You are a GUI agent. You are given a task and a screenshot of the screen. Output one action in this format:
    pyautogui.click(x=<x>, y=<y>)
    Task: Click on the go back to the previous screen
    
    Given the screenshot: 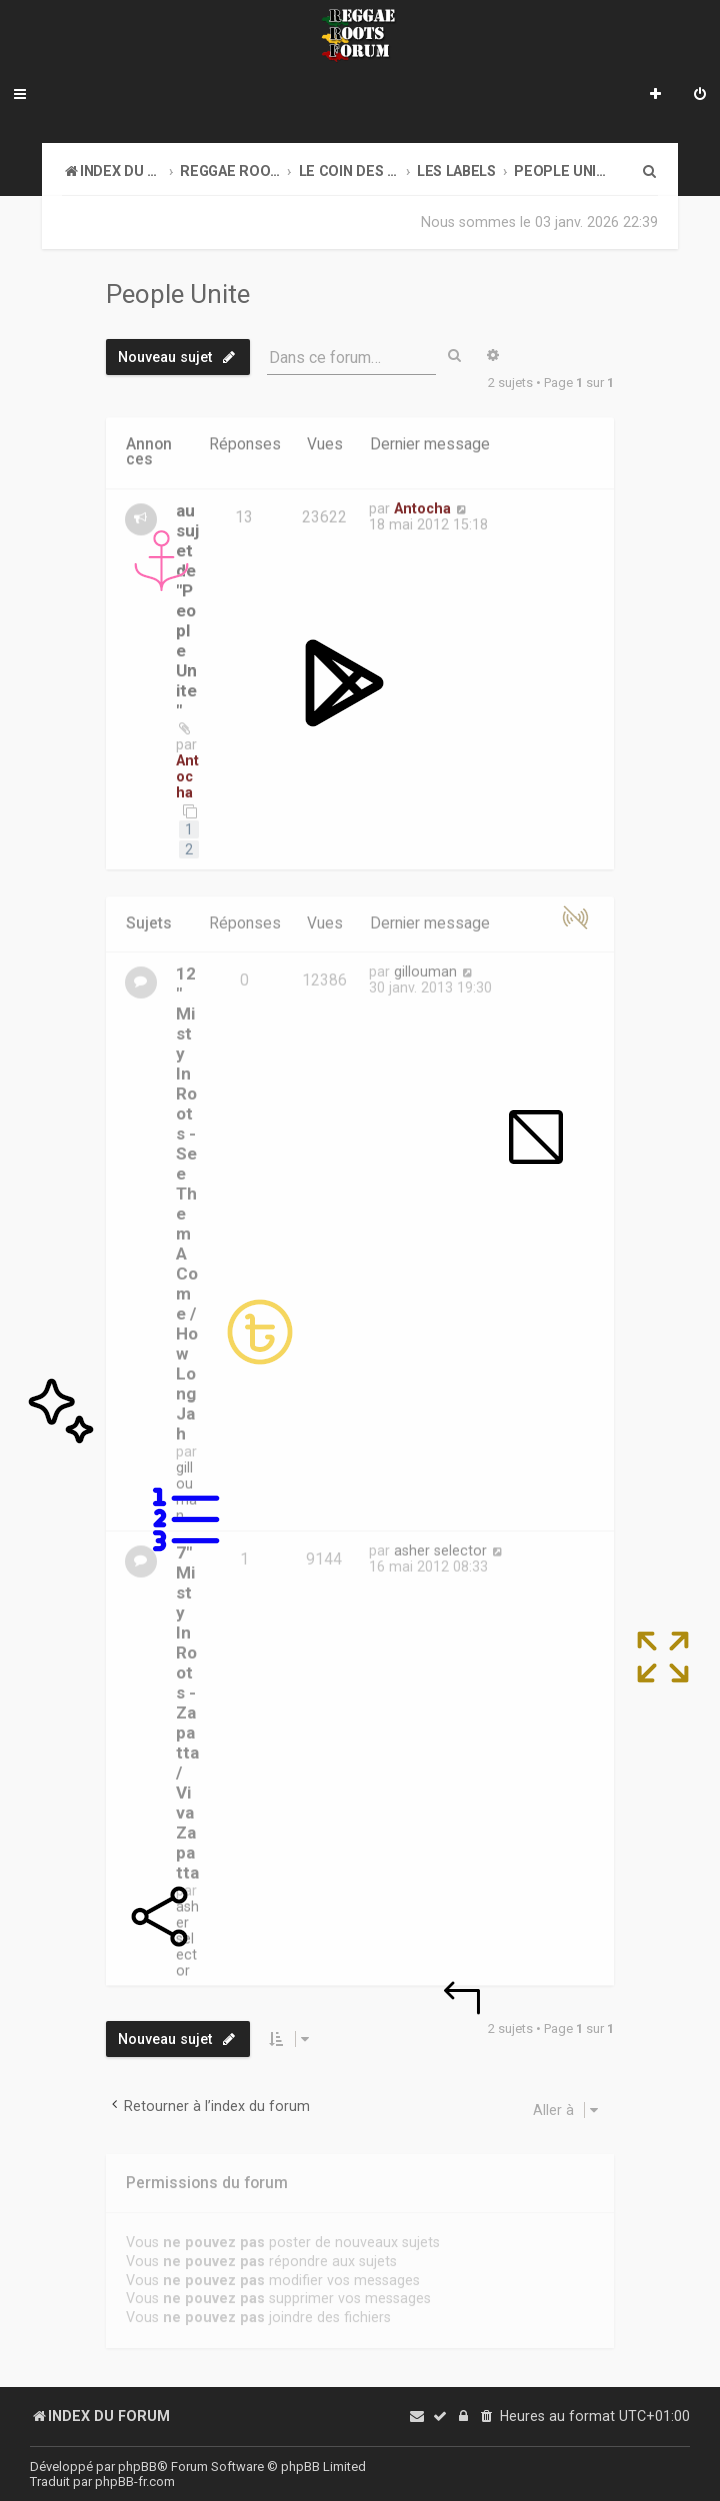 What is the action you would take?
    pyautogui.click(x=462, y=1998)
    